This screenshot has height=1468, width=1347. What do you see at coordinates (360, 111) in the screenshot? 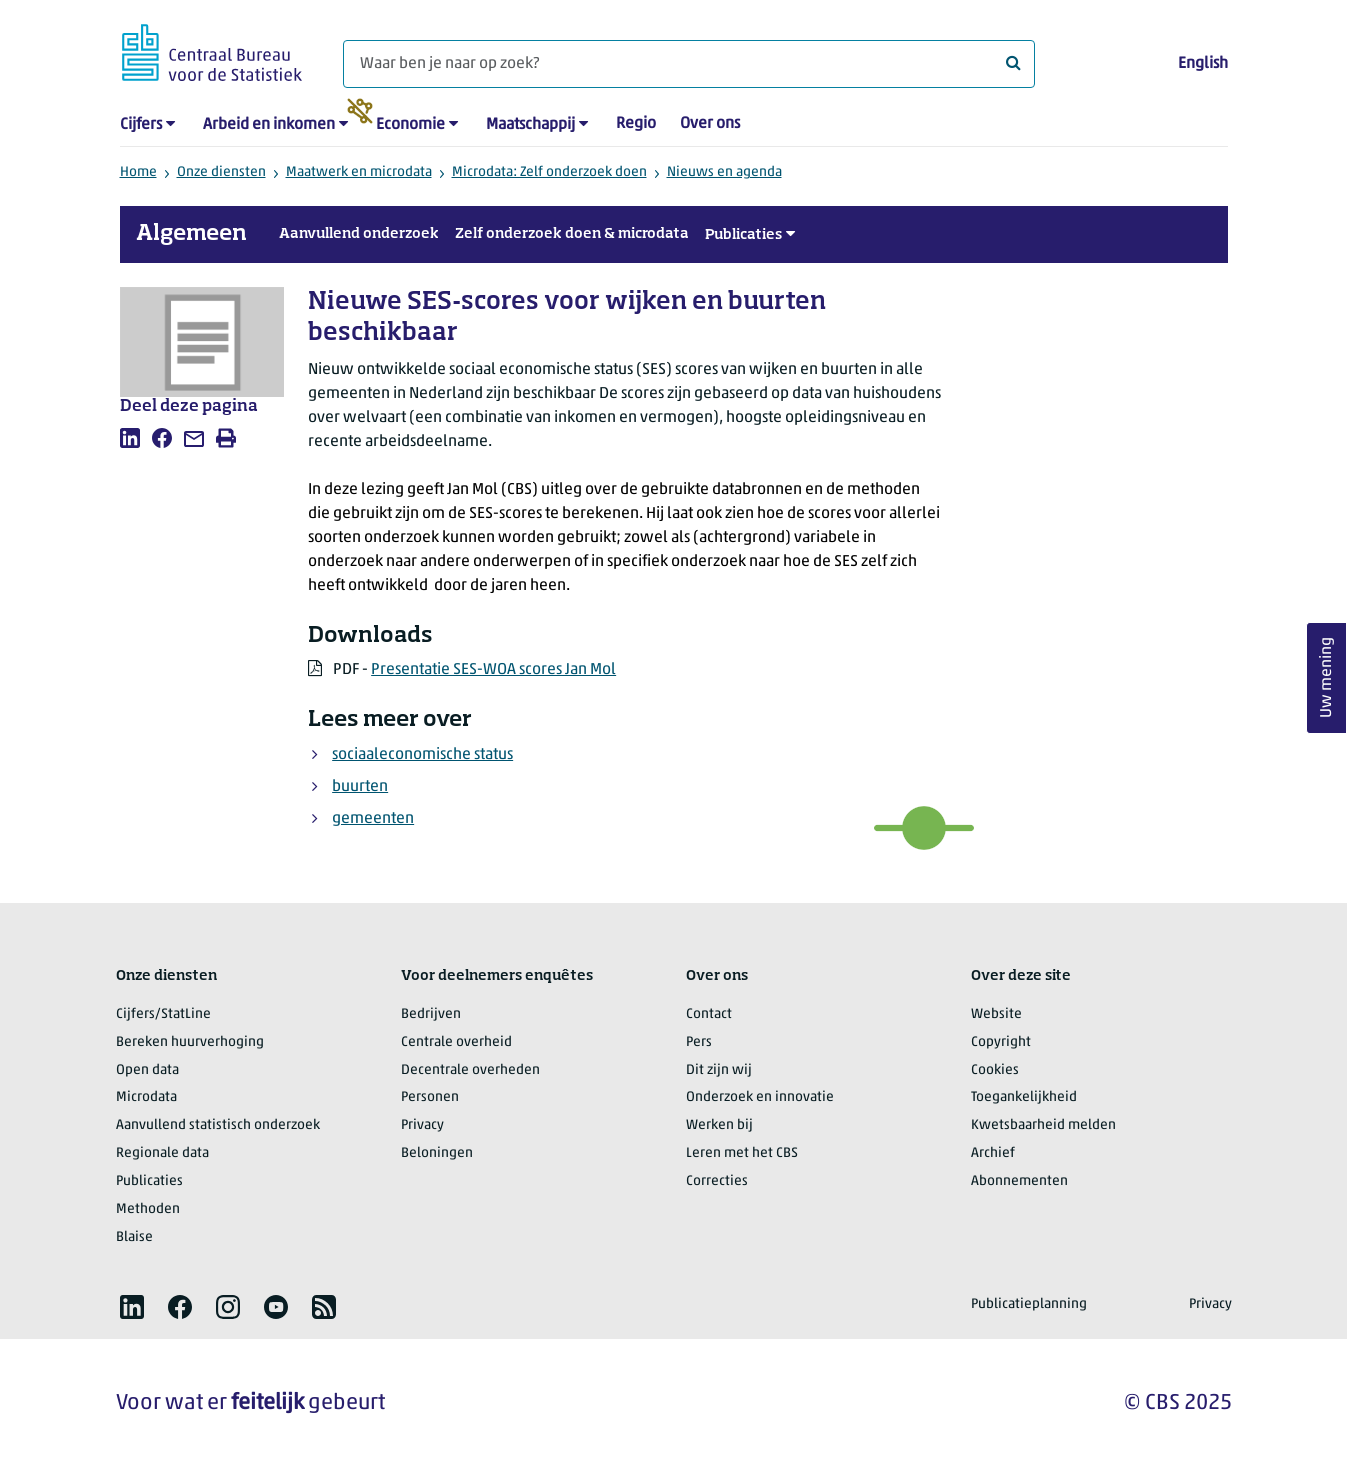
I see `disable polygon drawing tool` at bounding box center [360, 111].